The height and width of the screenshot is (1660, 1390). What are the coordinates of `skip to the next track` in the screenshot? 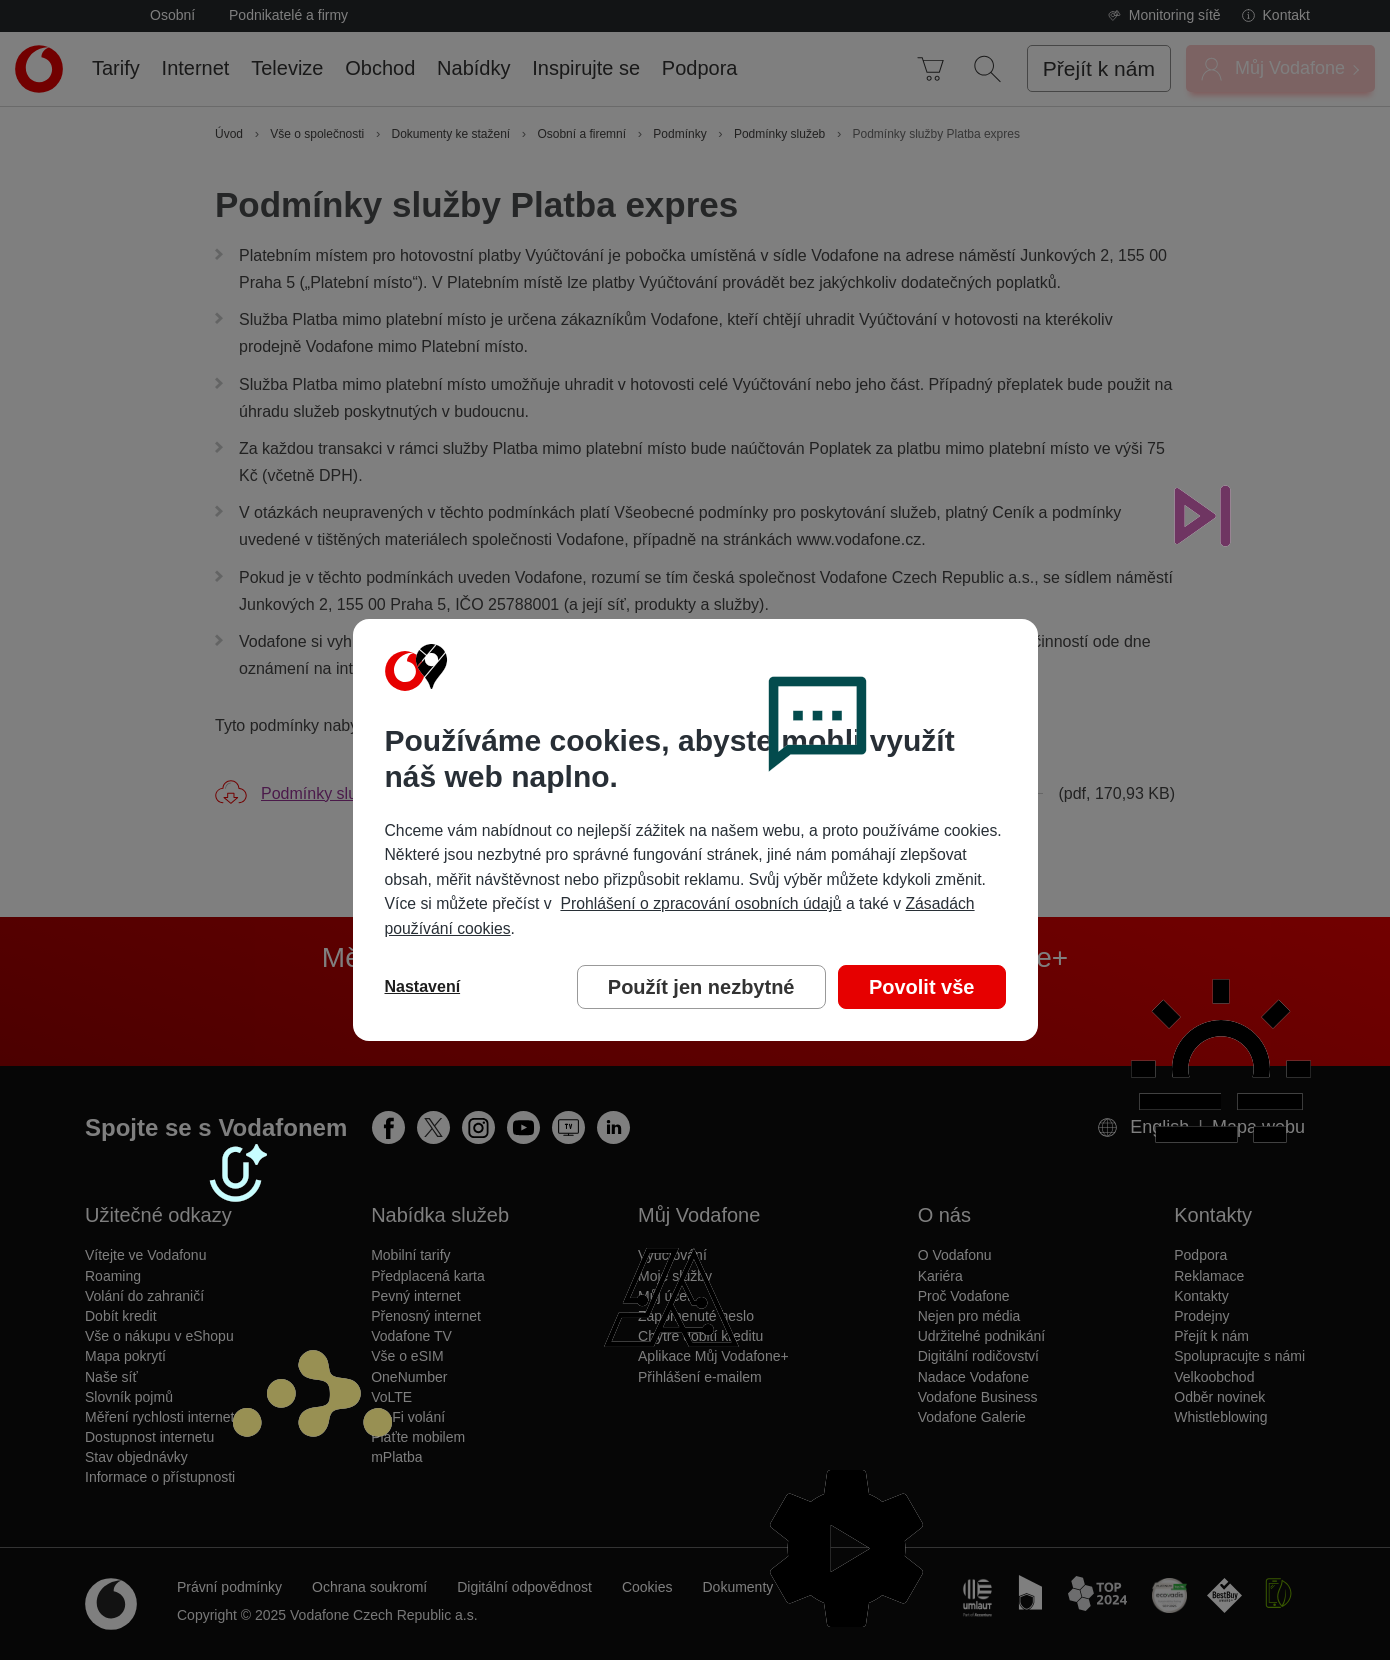 It's located at (1200, 516).